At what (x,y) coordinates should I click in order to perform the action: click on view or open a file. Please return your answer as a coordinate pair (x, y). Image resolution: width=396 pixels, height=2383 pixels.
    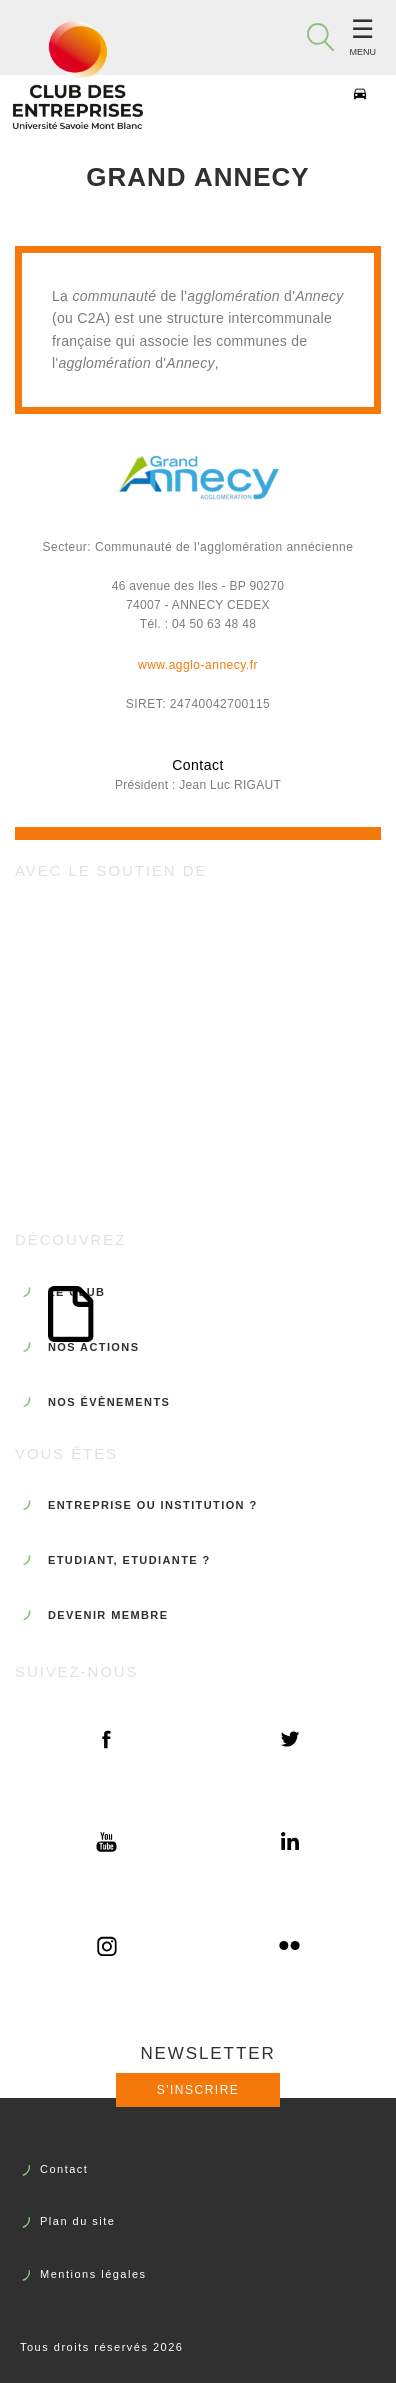
    Looking at the image, I should click on (69, 1314).